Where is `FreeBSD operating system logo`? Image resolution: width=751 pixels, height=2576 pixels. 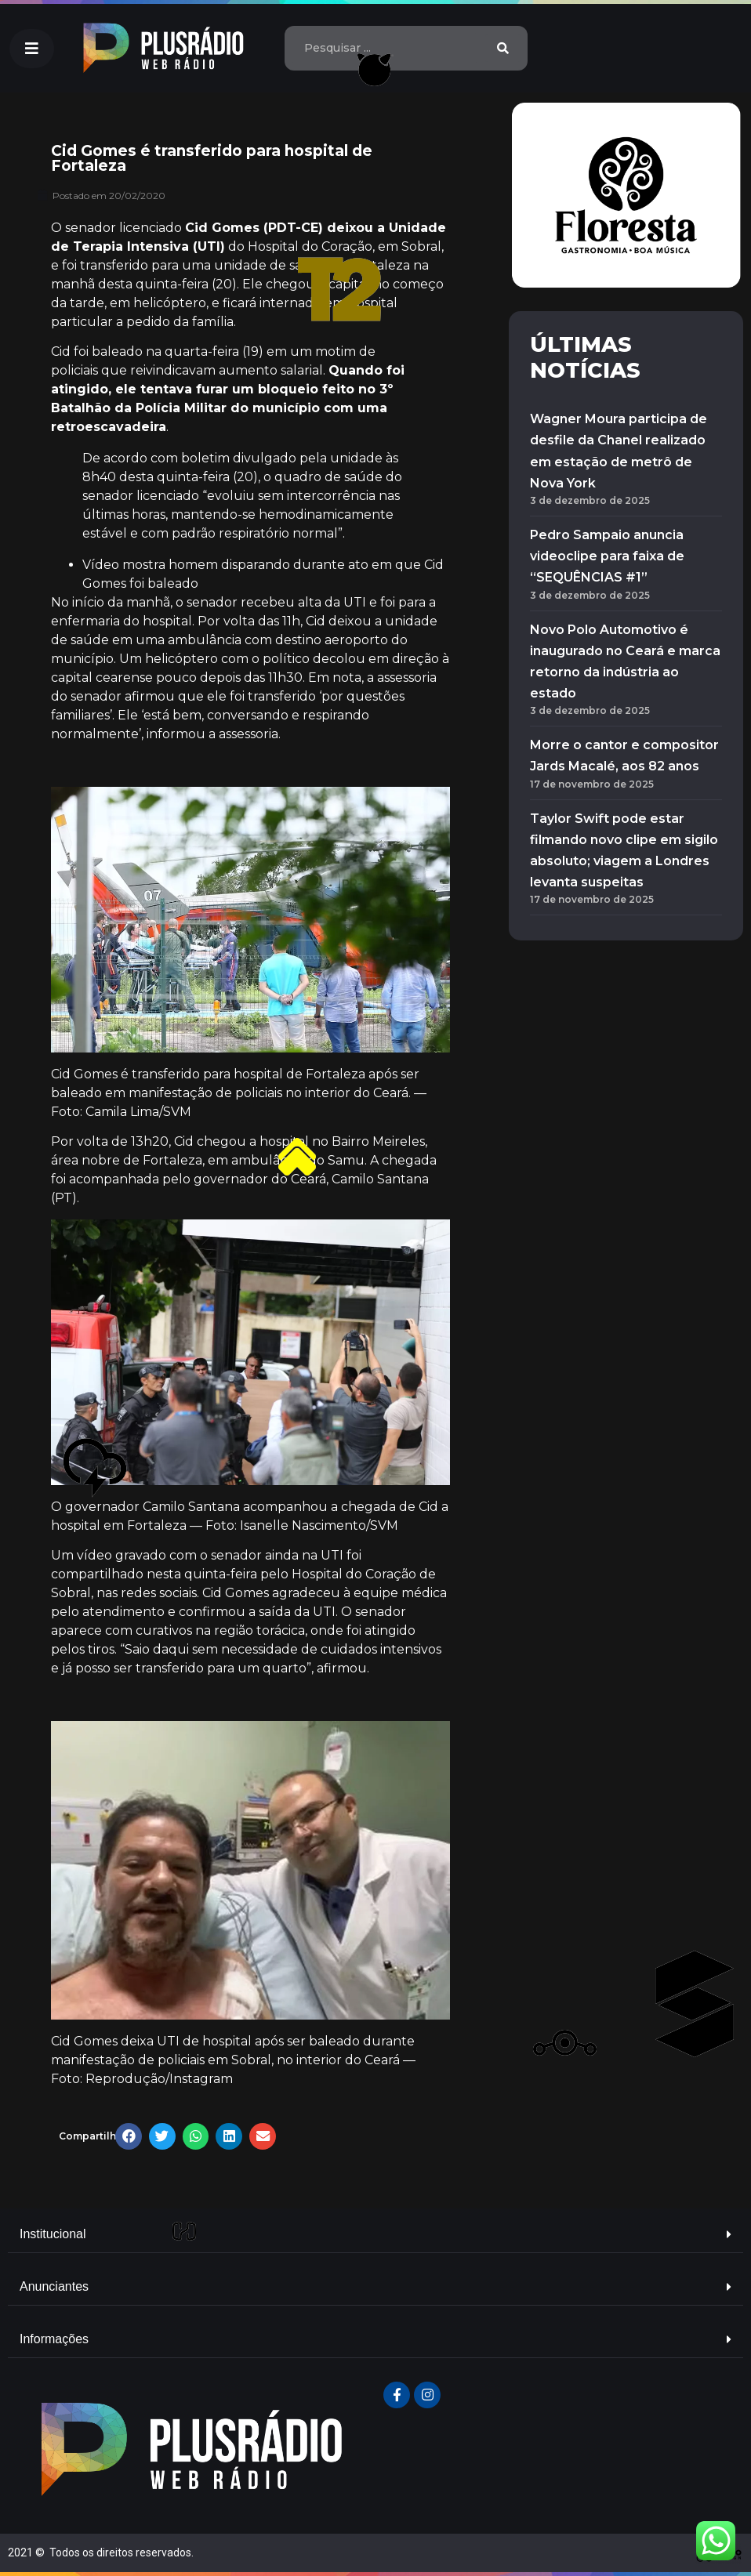
FreeBSD operating system logo is located at coordinates (376, 70).